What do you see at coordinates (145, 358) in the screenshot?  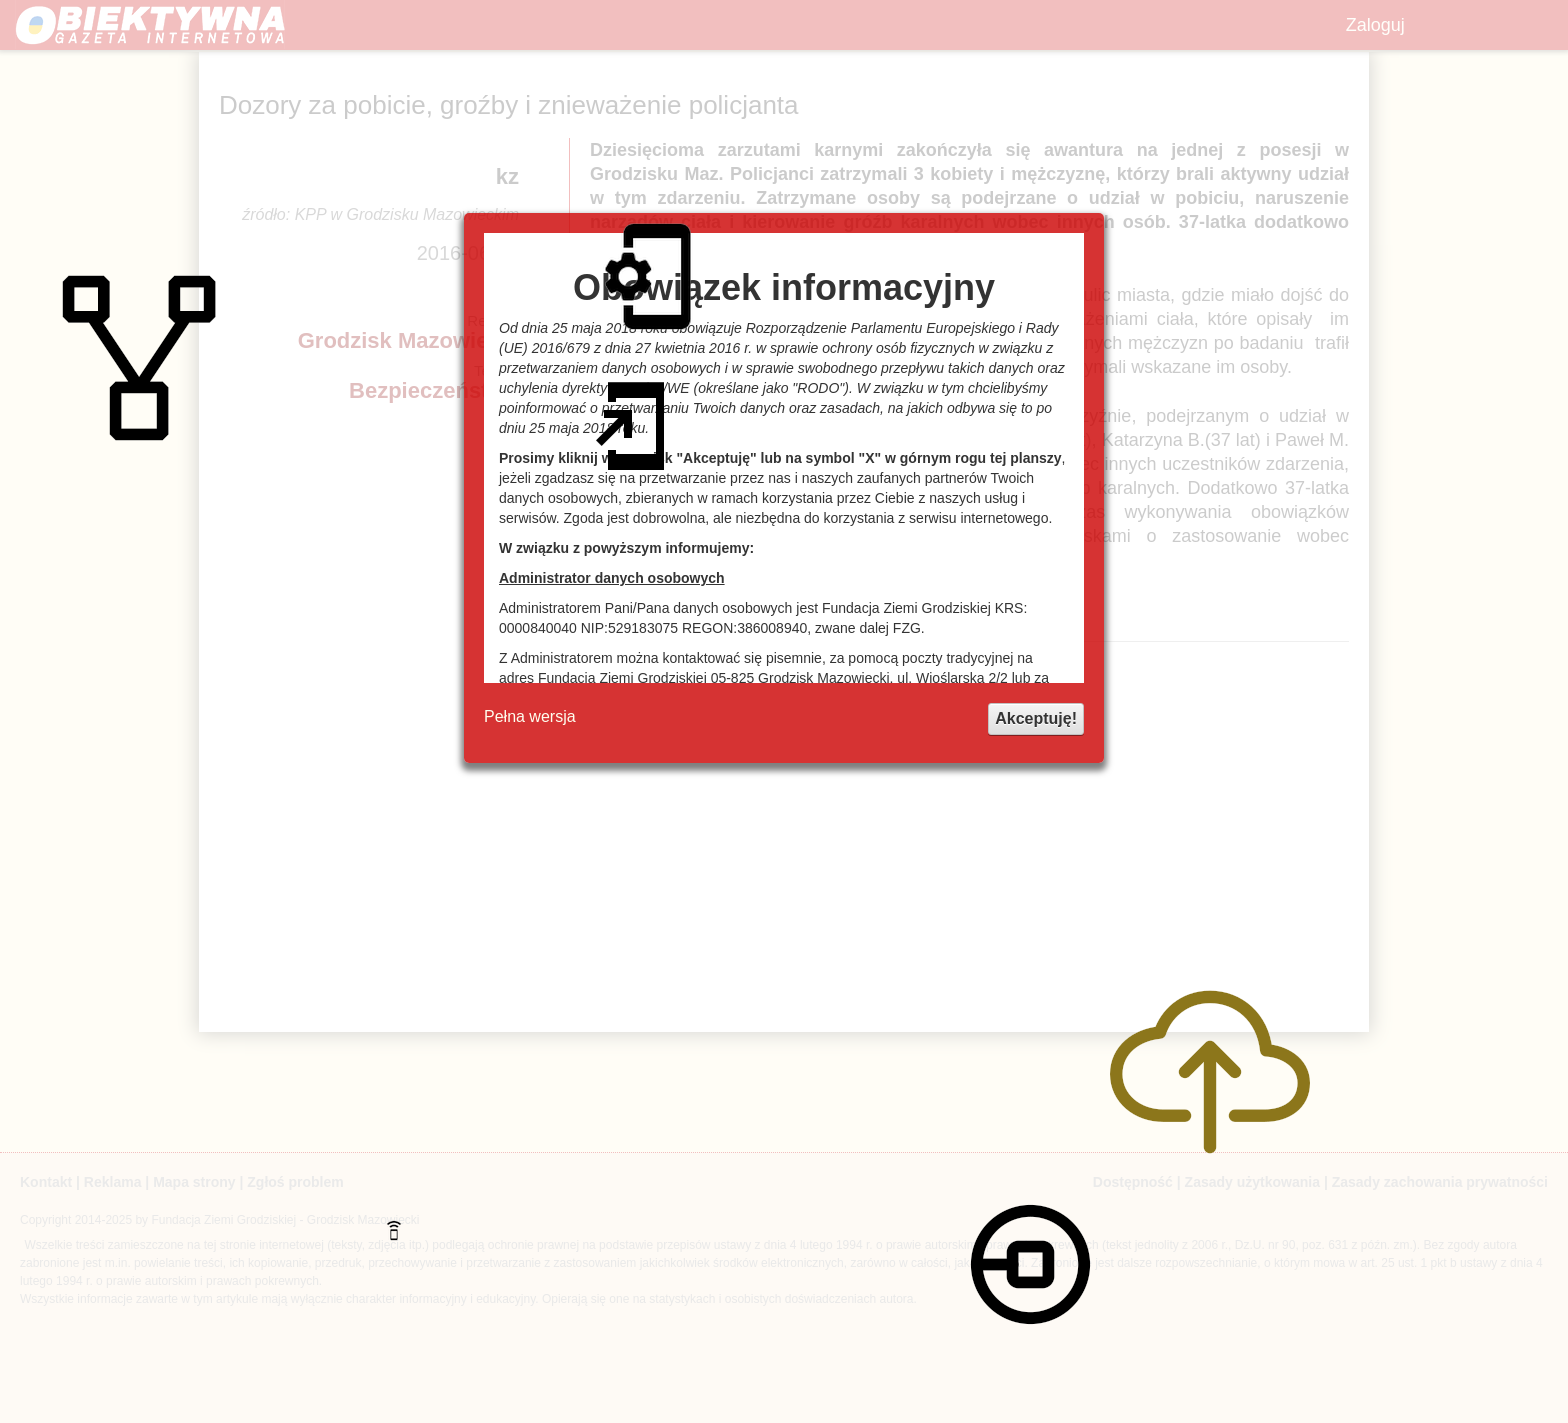 I see `view parent classes or supertypes in code hierarchy` at bounding box center [145, 358].